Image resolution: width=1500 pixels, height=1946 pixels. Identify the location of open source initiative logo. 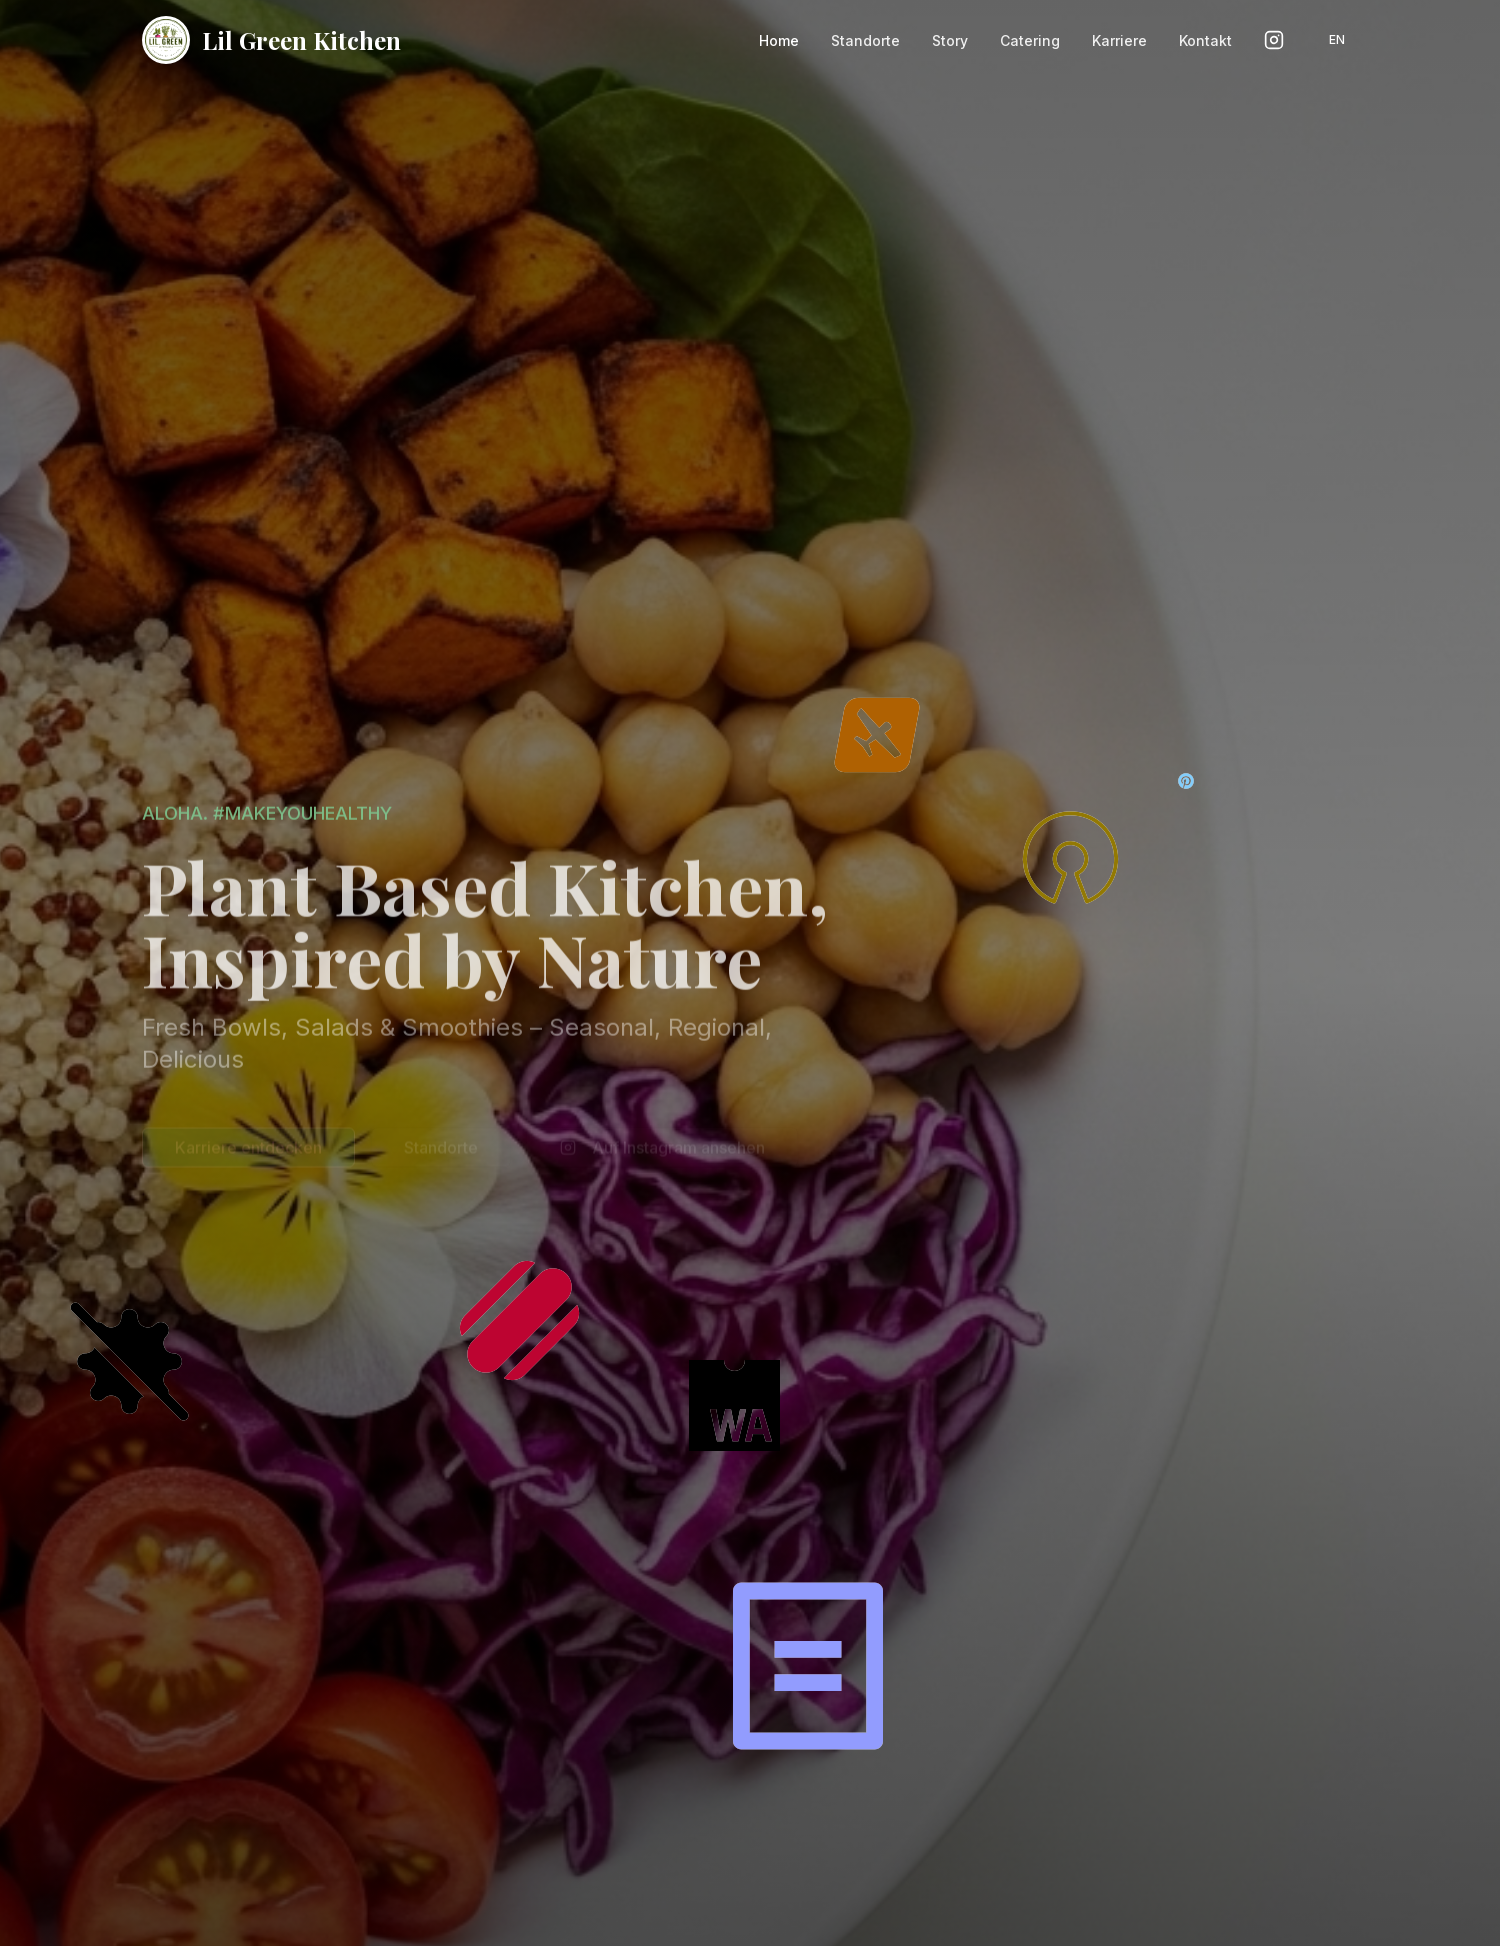
(1070, 857).